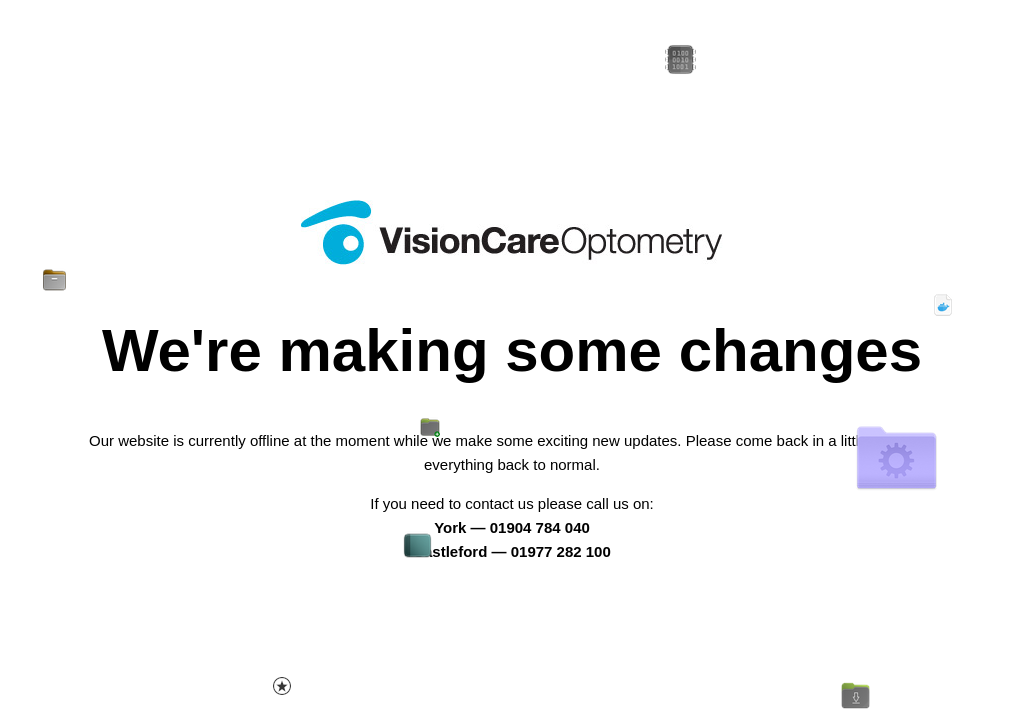  Describe the element at coordinates (430, 427) in the screenshot. I see `create a new folder` at that location.